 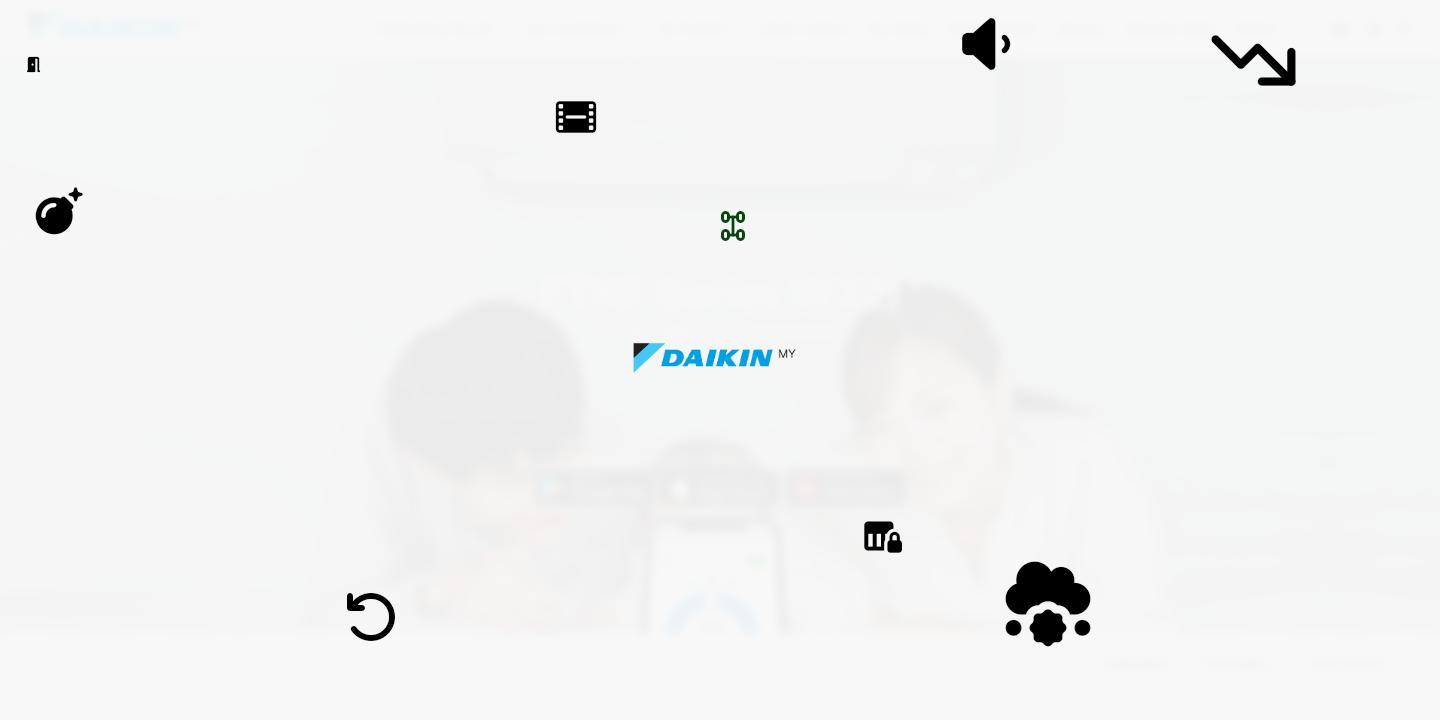 What do you see at coordinates (58, 211) in the screenshot?
I see `indicates a destructive or irreversible action` at bounding box center [58, 211].